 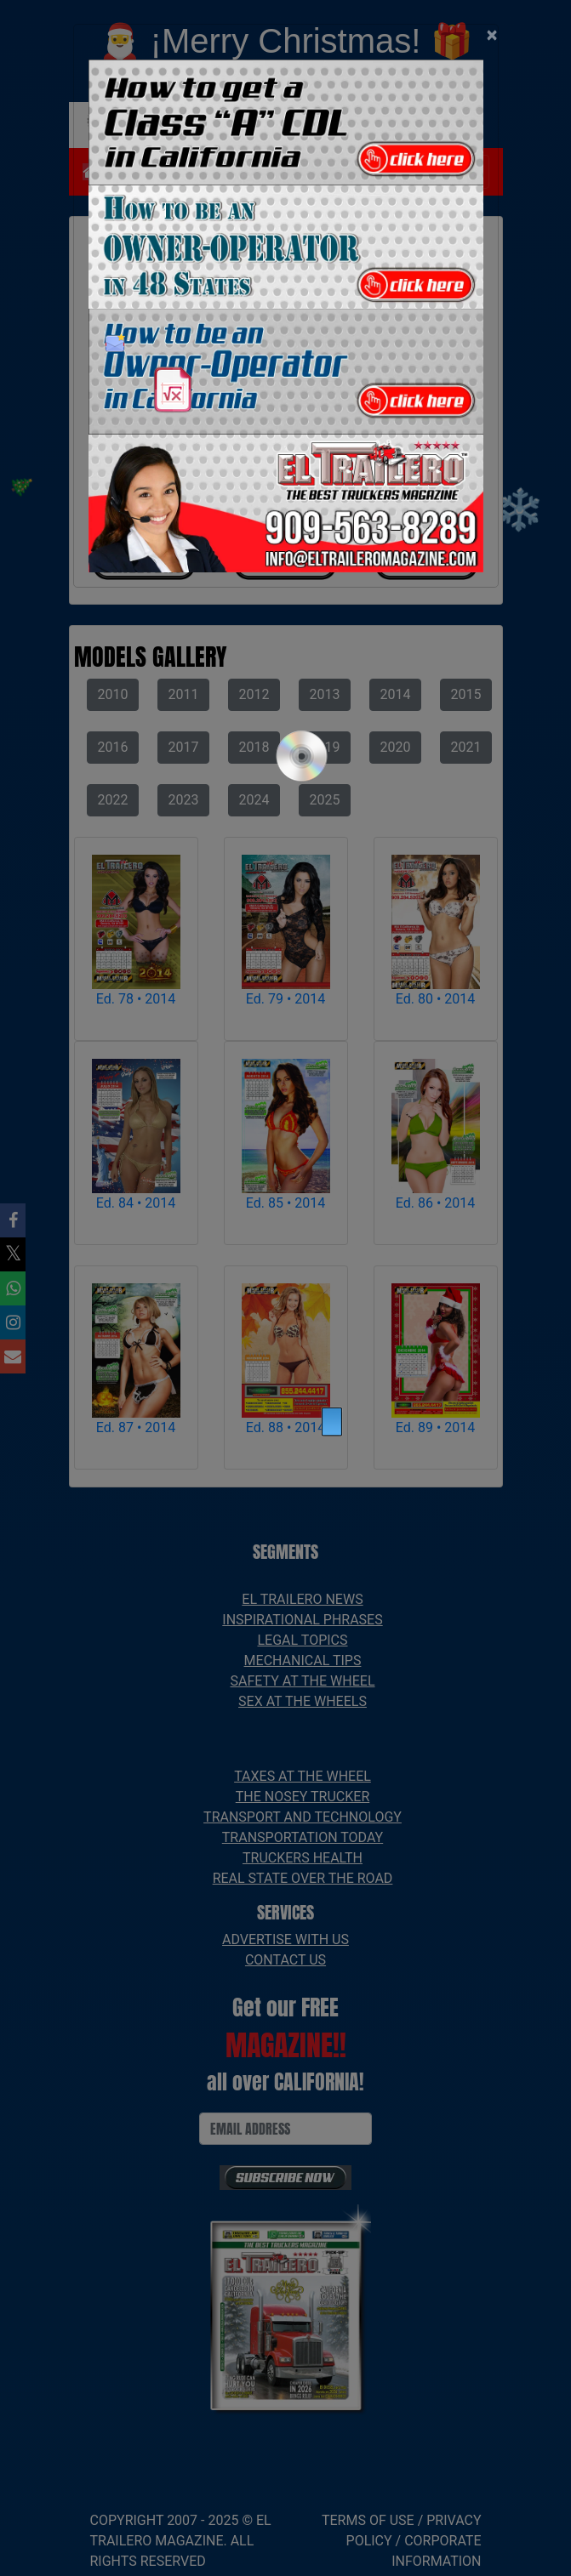 What do you see at coordinates (301, 757) in the screenshot?
I see `access CD or optical disc drive` at bounding box center [301, 757].